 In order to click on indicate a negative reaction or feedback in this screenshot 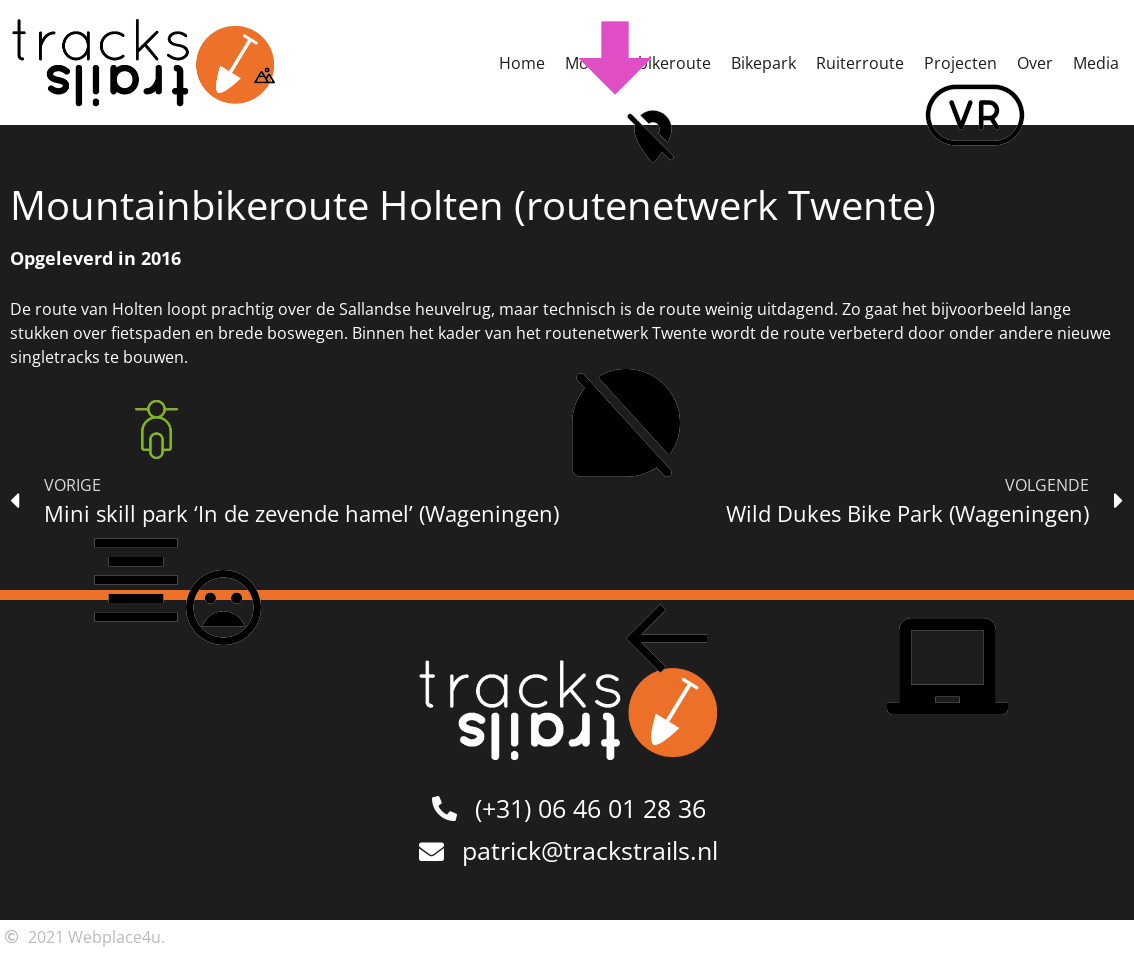, I will do `click(223, 607)`.